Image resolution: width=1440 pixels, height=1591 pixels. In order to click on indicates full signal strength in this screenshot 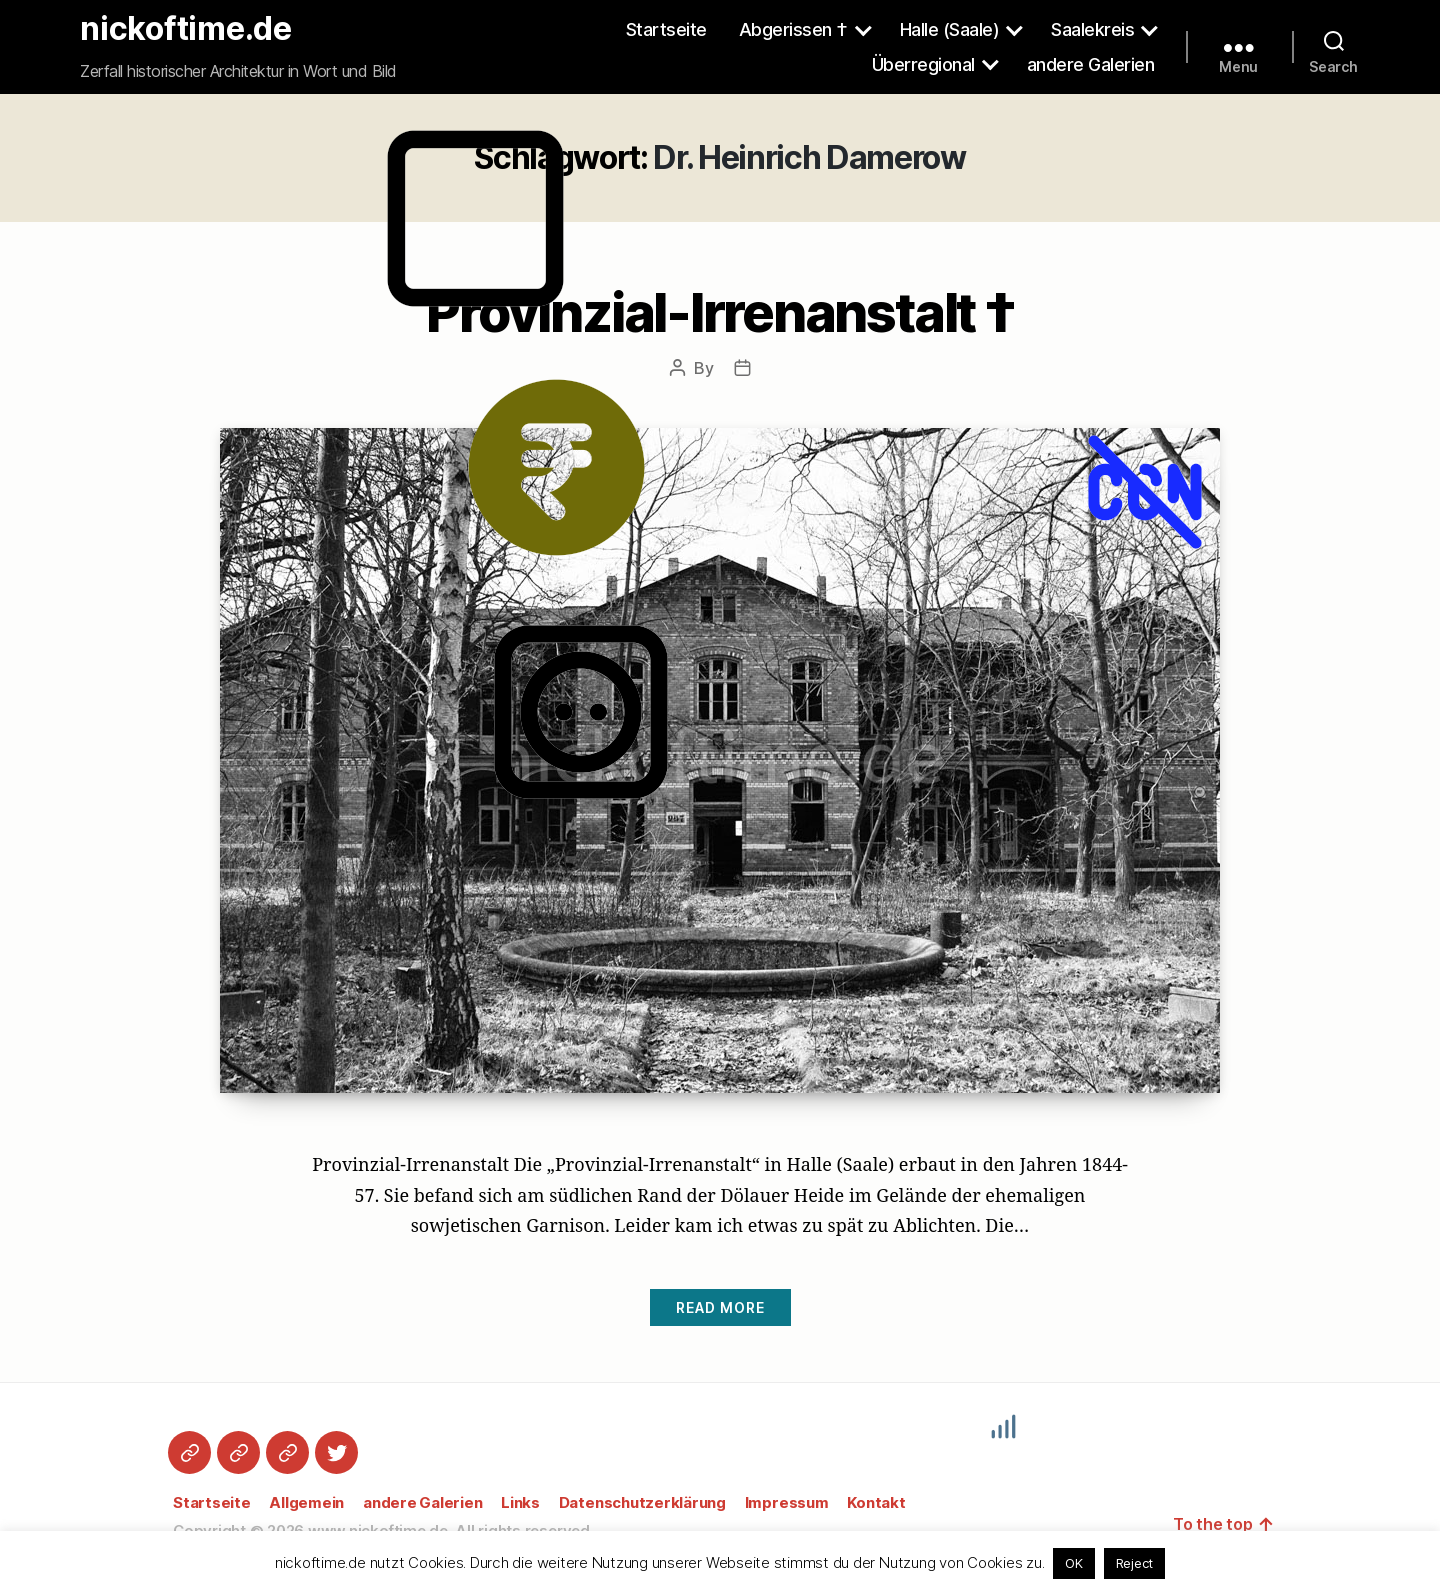, I will do `click(1003, 1426)`.